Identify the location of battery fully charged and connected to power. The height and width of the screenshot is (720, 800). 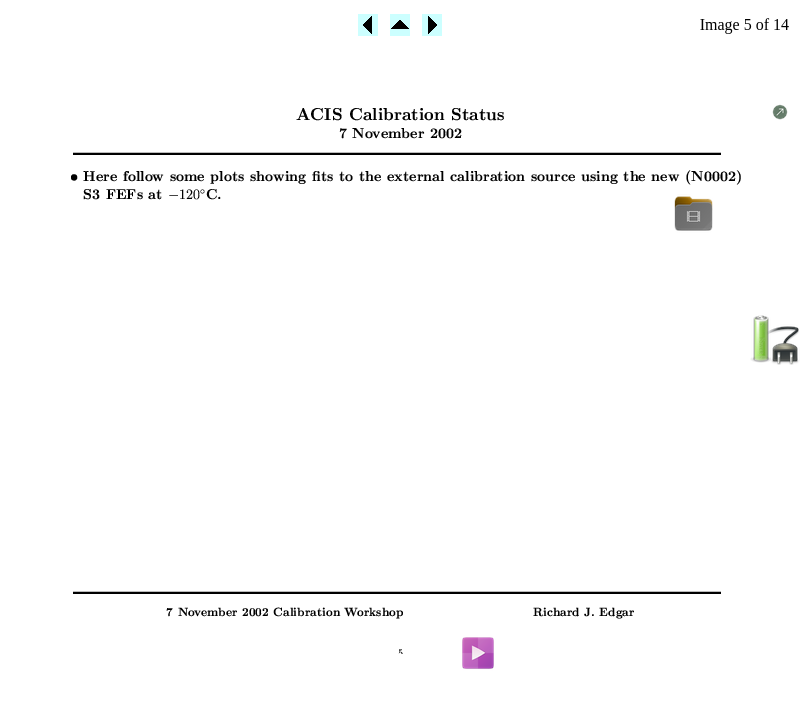
(773, 338).